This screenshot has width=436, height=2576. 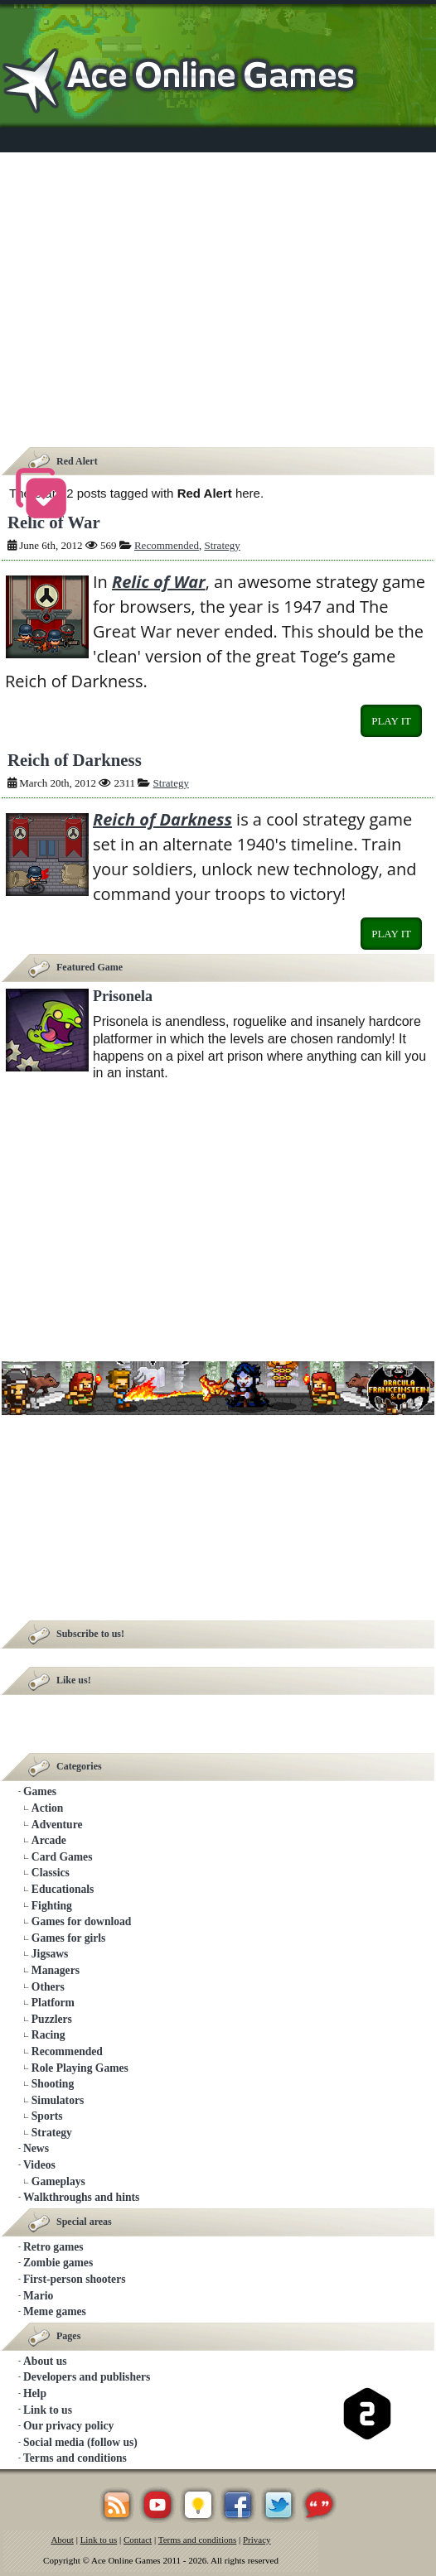 What do you see at coordinates (367, 2414) in the screenshot?
I see `step 2 in a multi-step process` at bounding box center [367, 2414].